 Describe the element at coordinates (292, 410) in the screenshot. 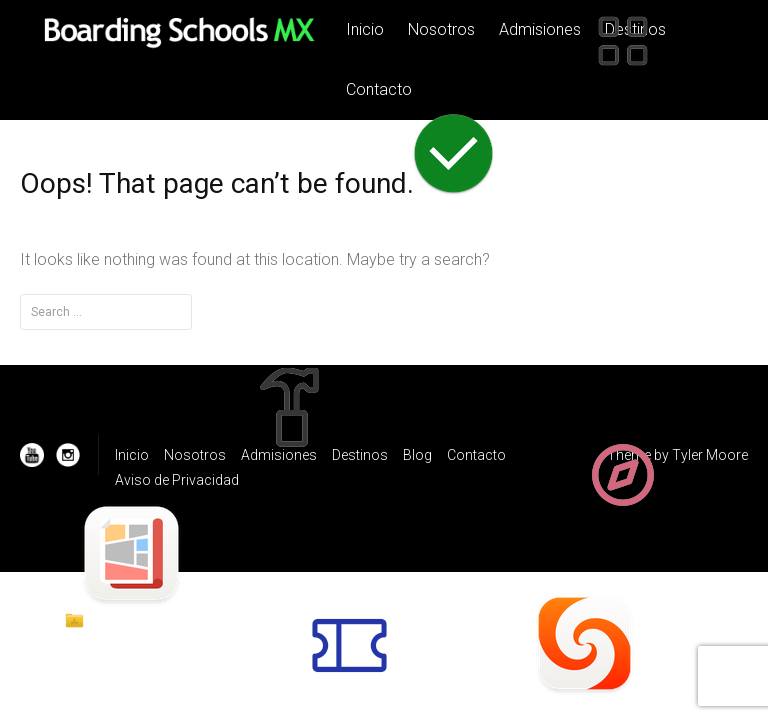

I see `access developer tools` at that location.